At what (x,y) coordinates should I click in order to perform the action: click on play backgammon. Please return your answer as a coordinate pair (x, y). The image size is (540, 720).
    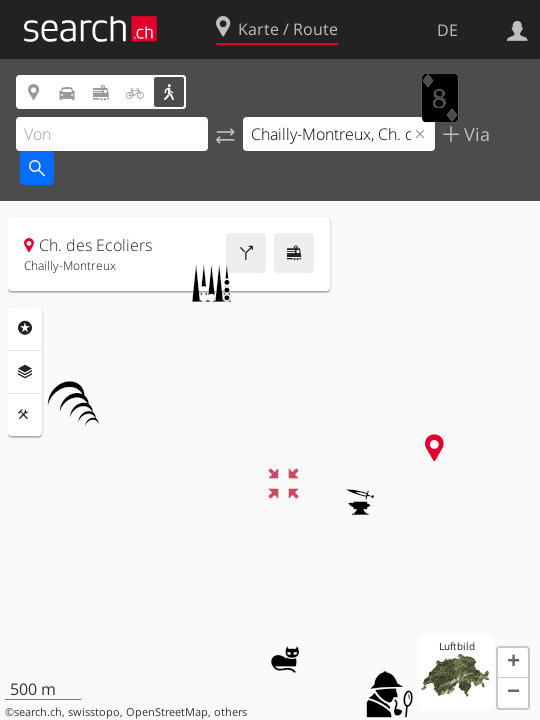
    Looking at the image, I should click on (211, 282).